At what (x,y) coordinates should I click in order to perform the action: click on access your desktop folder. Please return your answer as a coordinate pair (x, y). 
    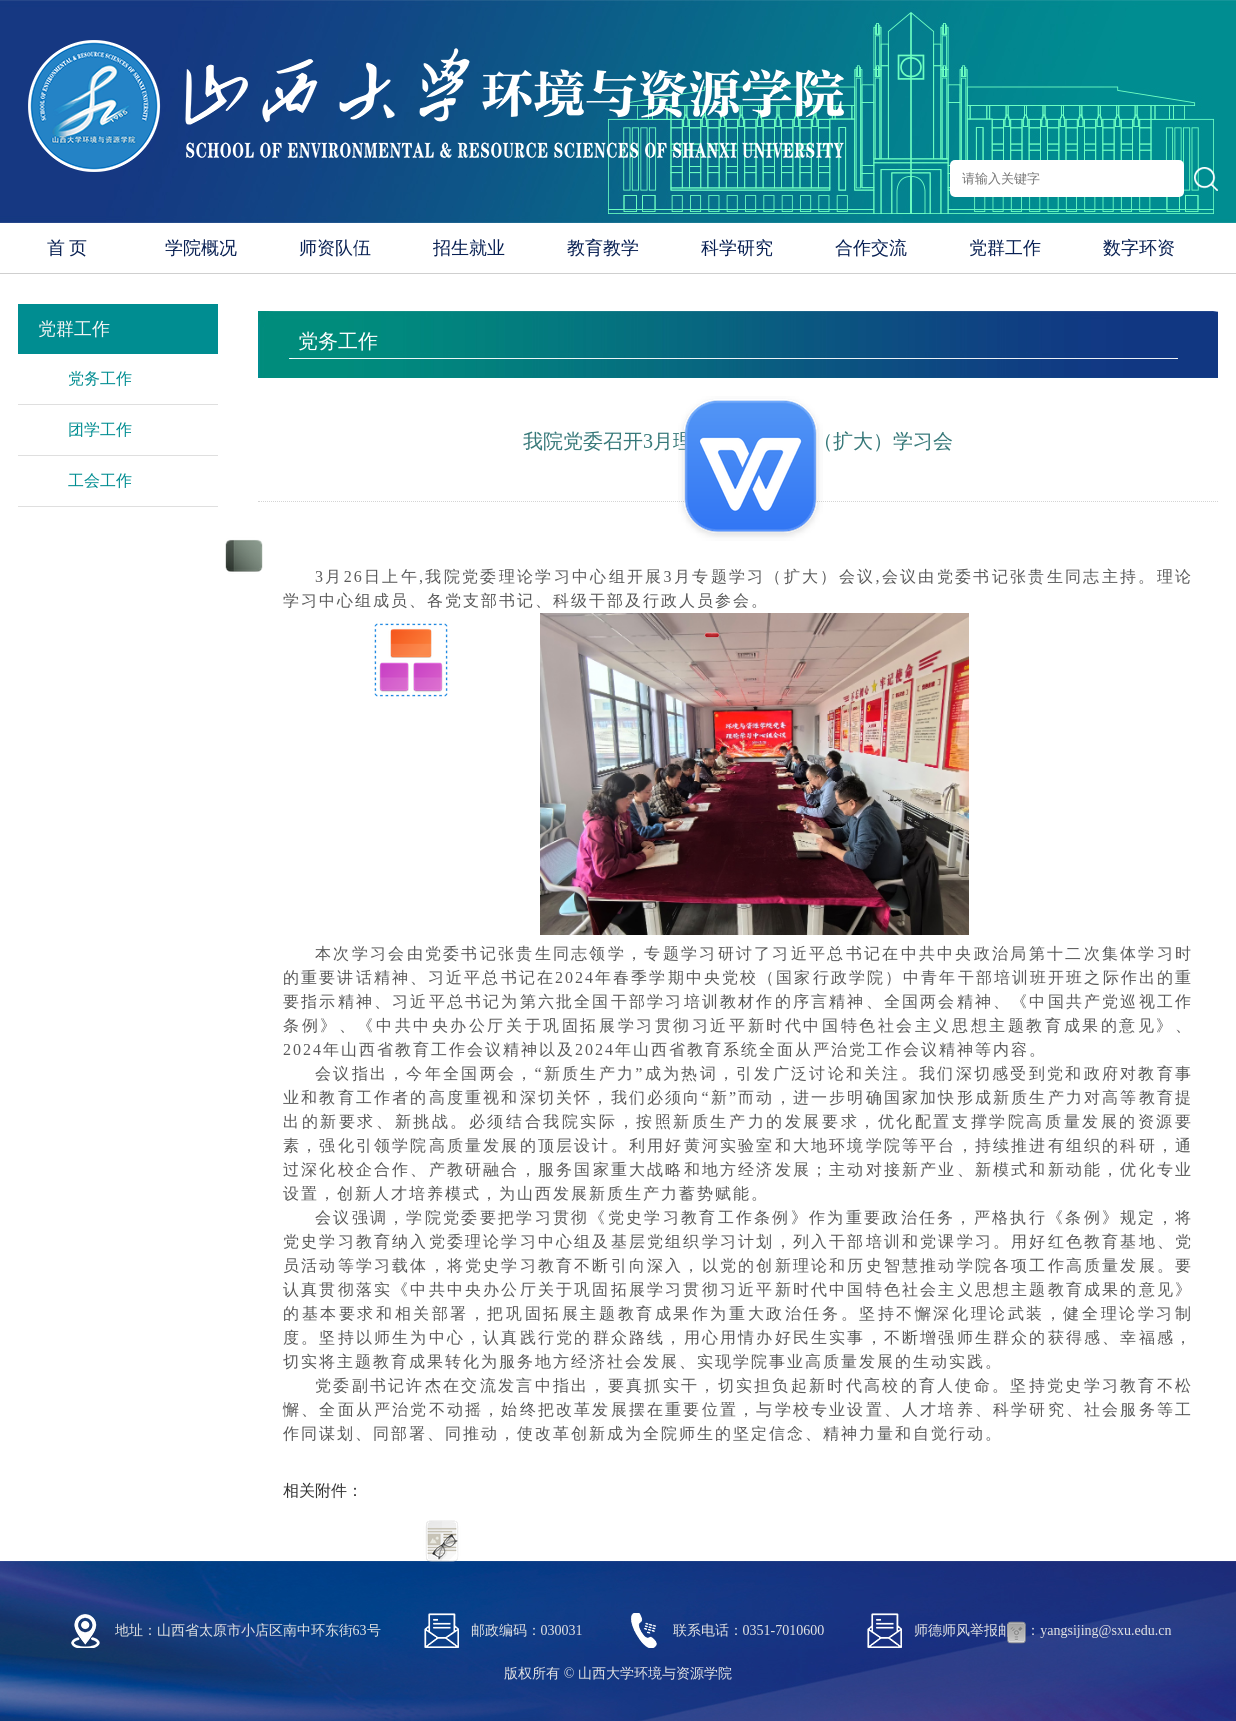
    Looking at the image, I should click on (244, 555).